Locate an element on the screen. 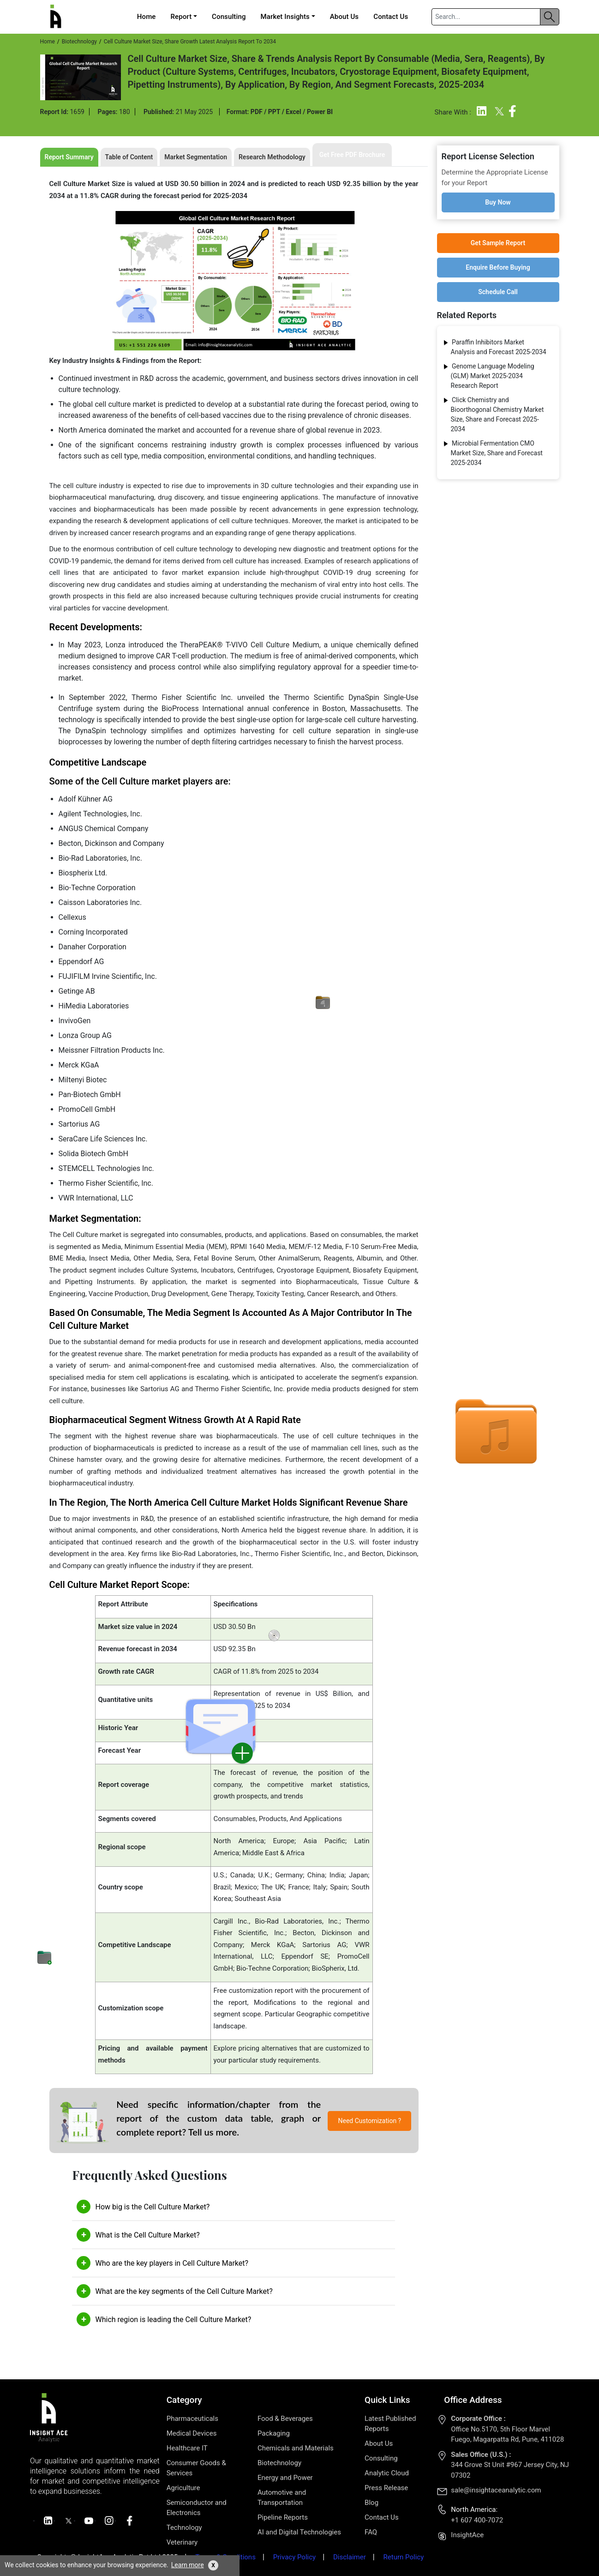 The height and width of the screenshot is (2576, 599). create a new folder is located at coordinates (44, 1957).